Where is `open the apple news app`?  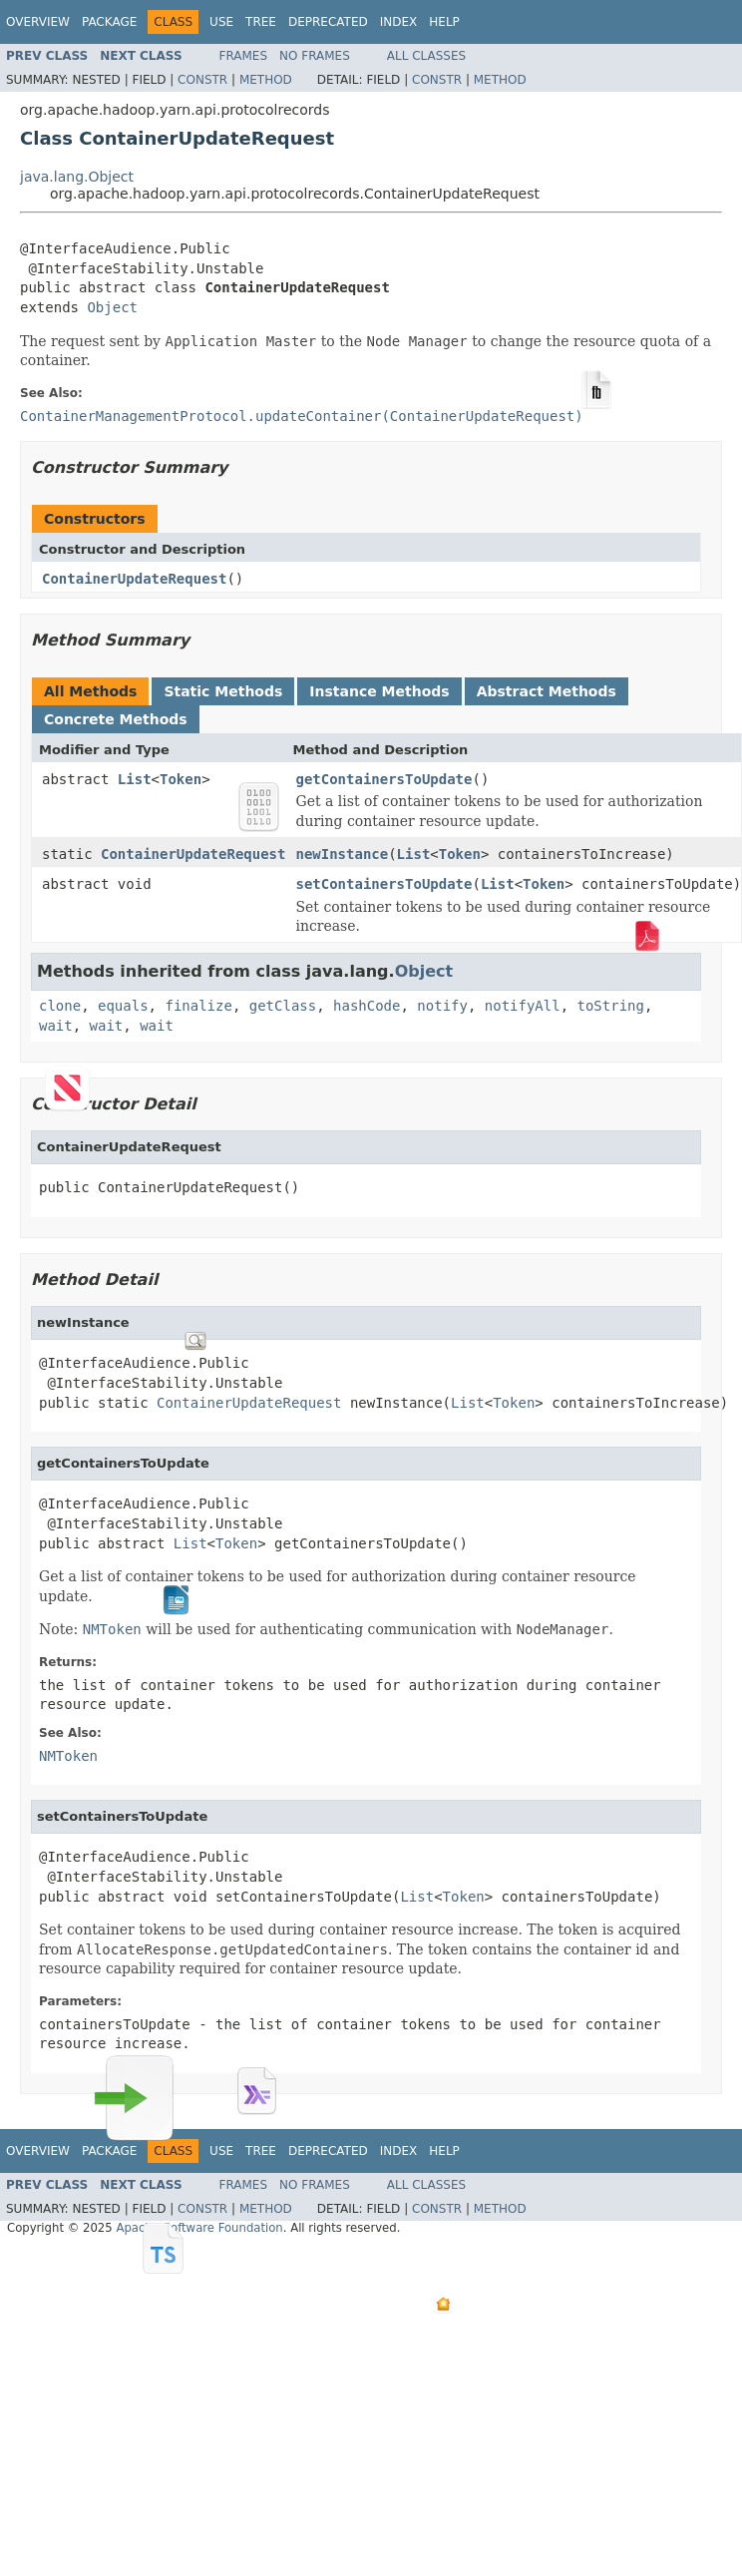
open the apple news app is located at coordinates (67, 1087).